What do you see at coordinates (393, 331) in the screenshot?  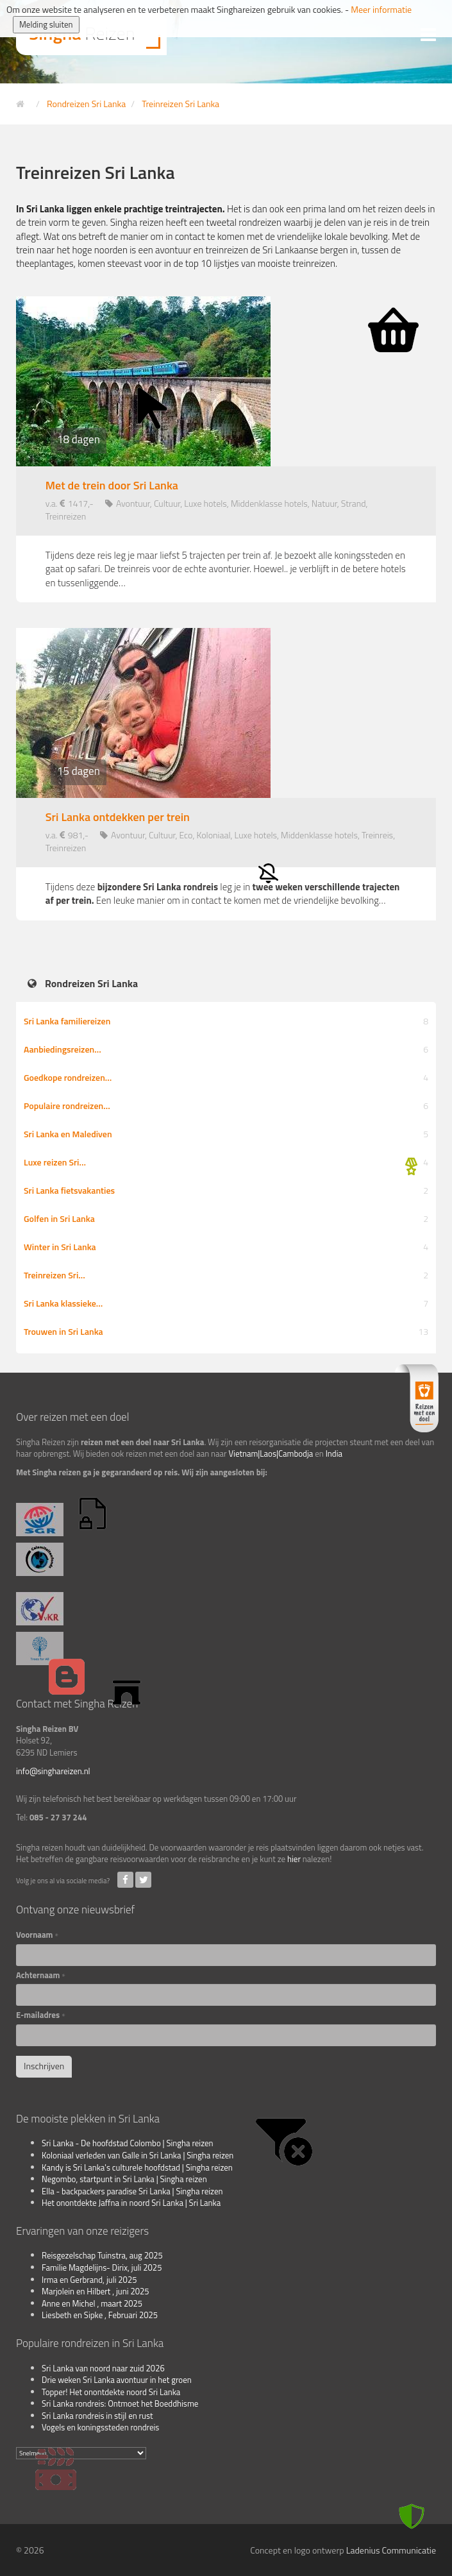 I see `view your shopping basket` at bounding box center [393, 331].